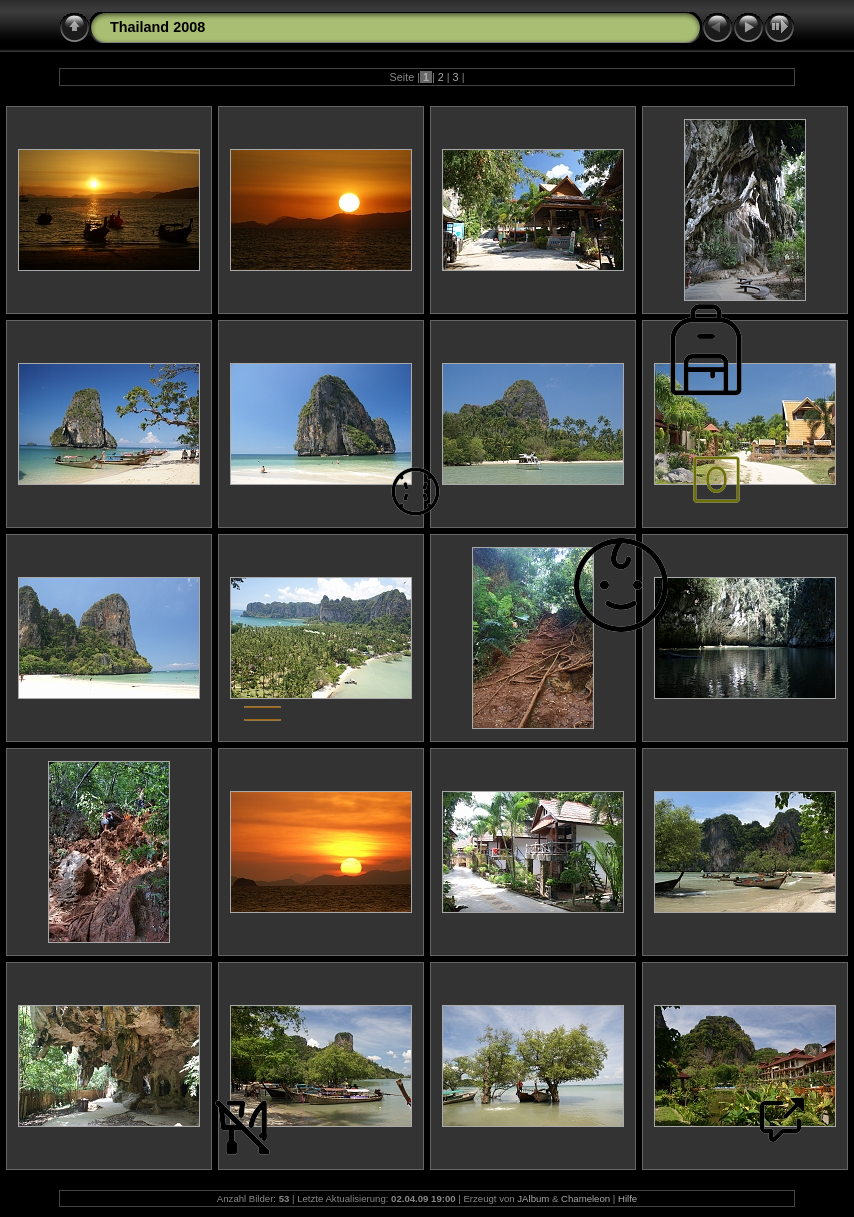  What do you see at coordinates (716, 479) in the screenshot?
I see `indicates zero or no items` at bounding box center [716, 479].